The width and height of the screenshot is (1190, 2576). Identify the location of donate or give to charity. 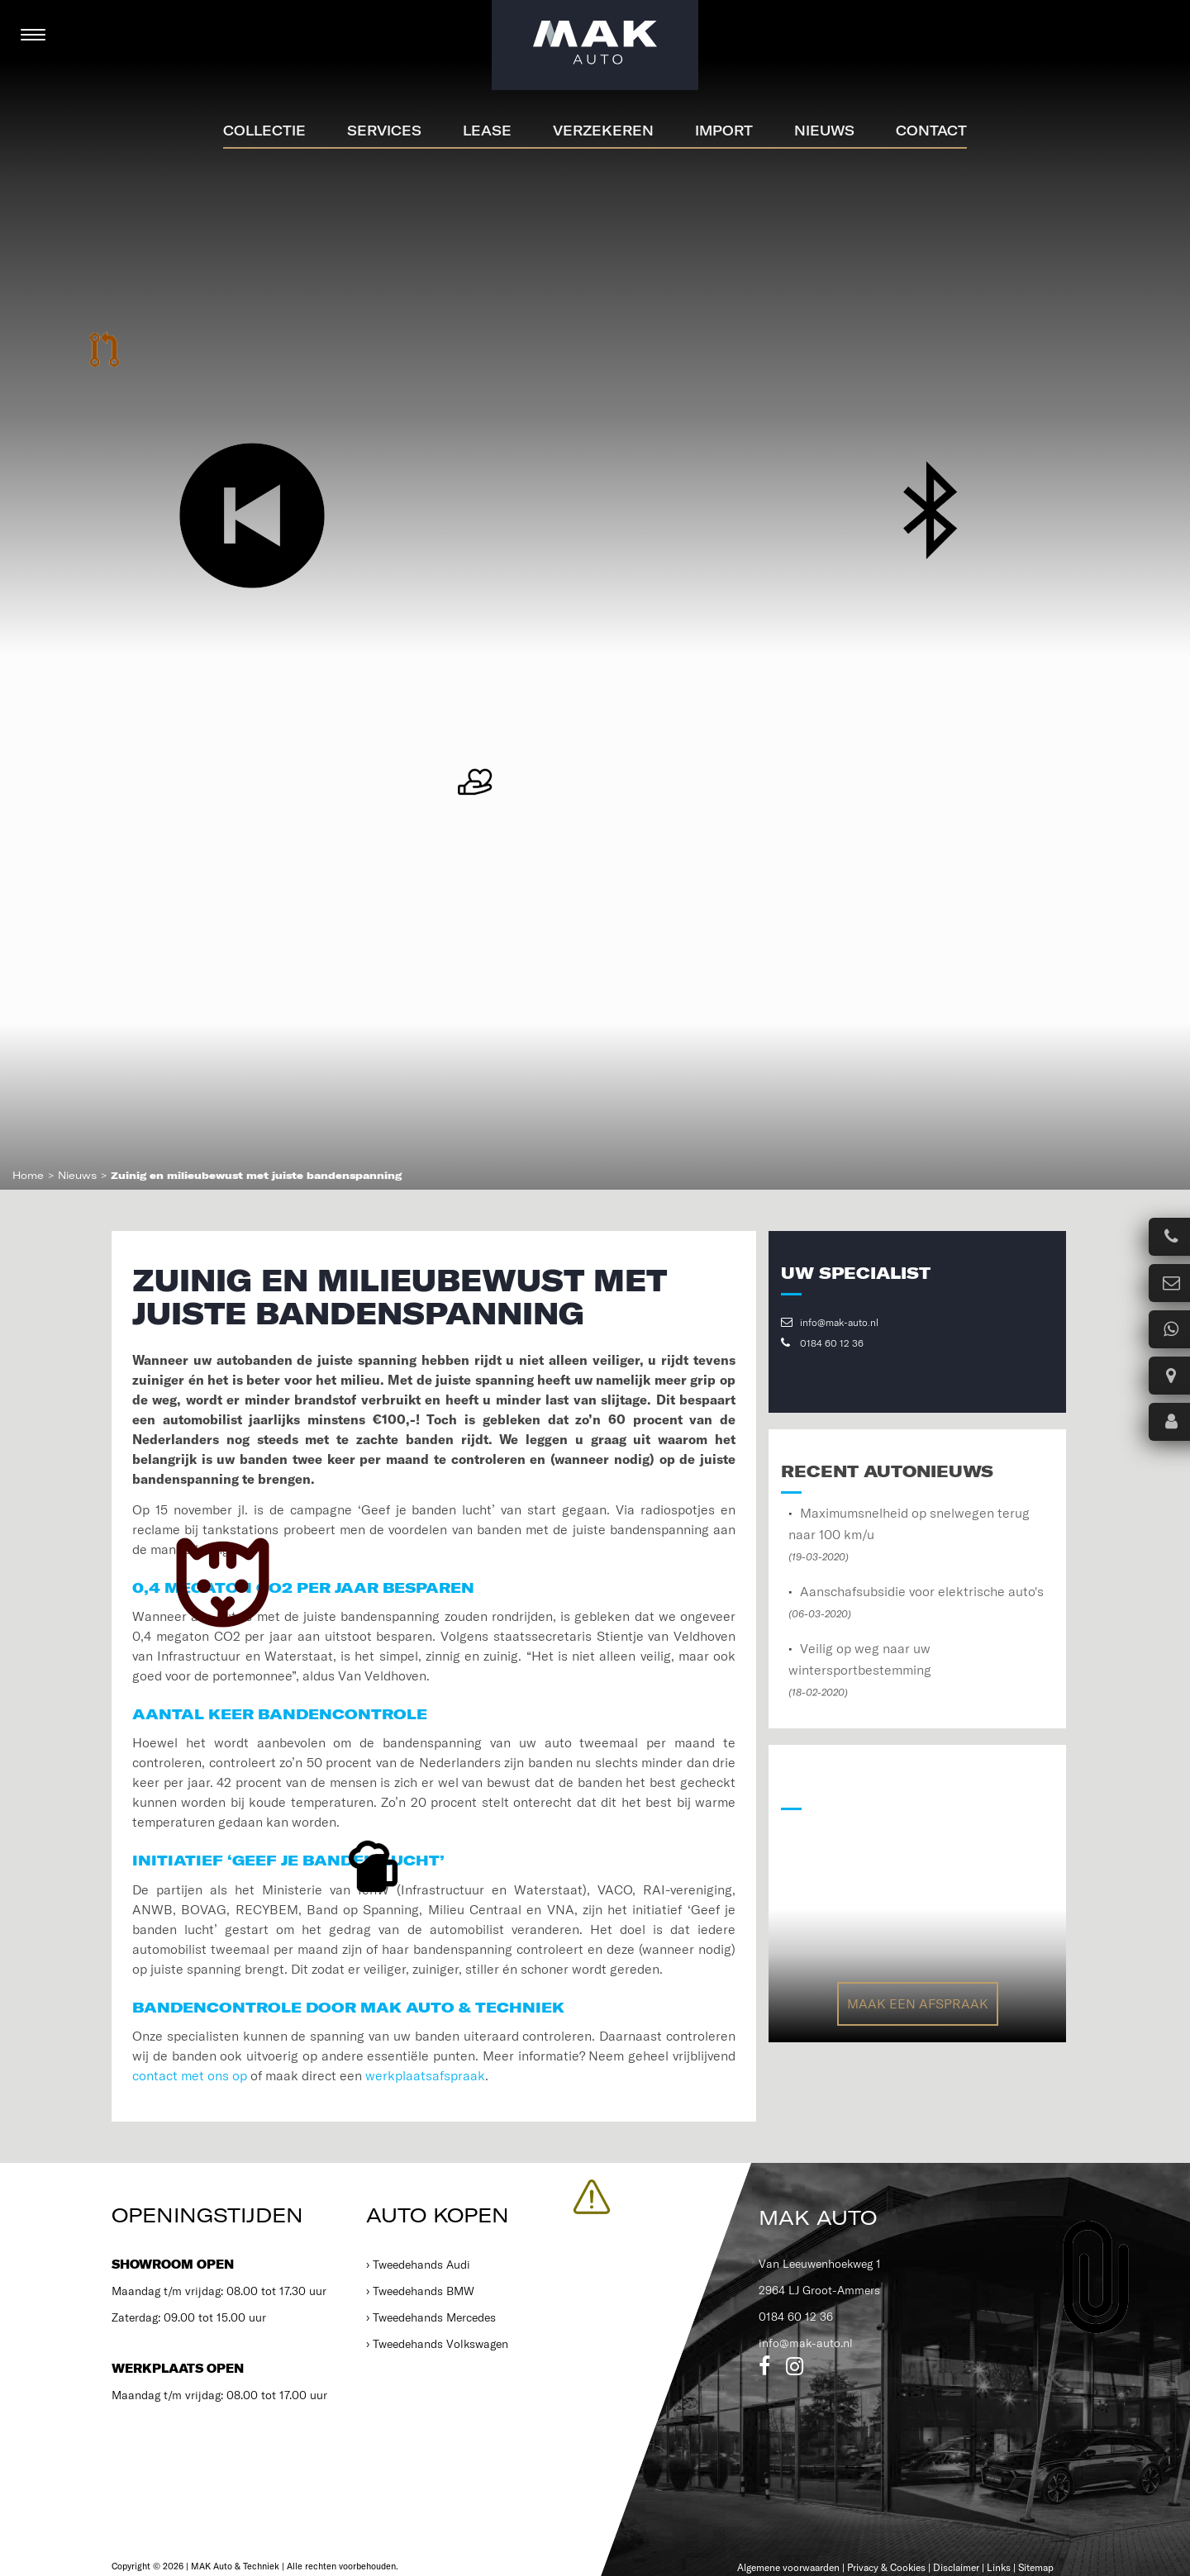
(476, 782).